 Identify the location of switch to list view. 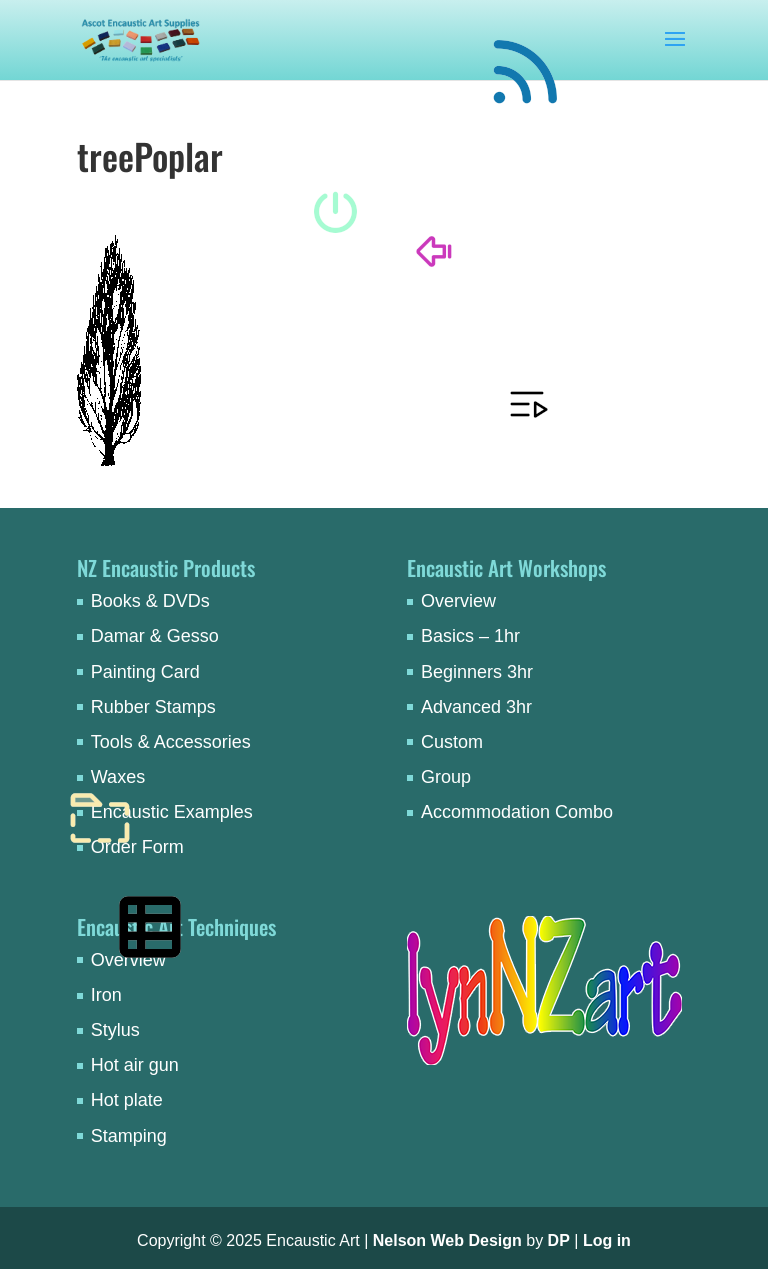
(150, 927).